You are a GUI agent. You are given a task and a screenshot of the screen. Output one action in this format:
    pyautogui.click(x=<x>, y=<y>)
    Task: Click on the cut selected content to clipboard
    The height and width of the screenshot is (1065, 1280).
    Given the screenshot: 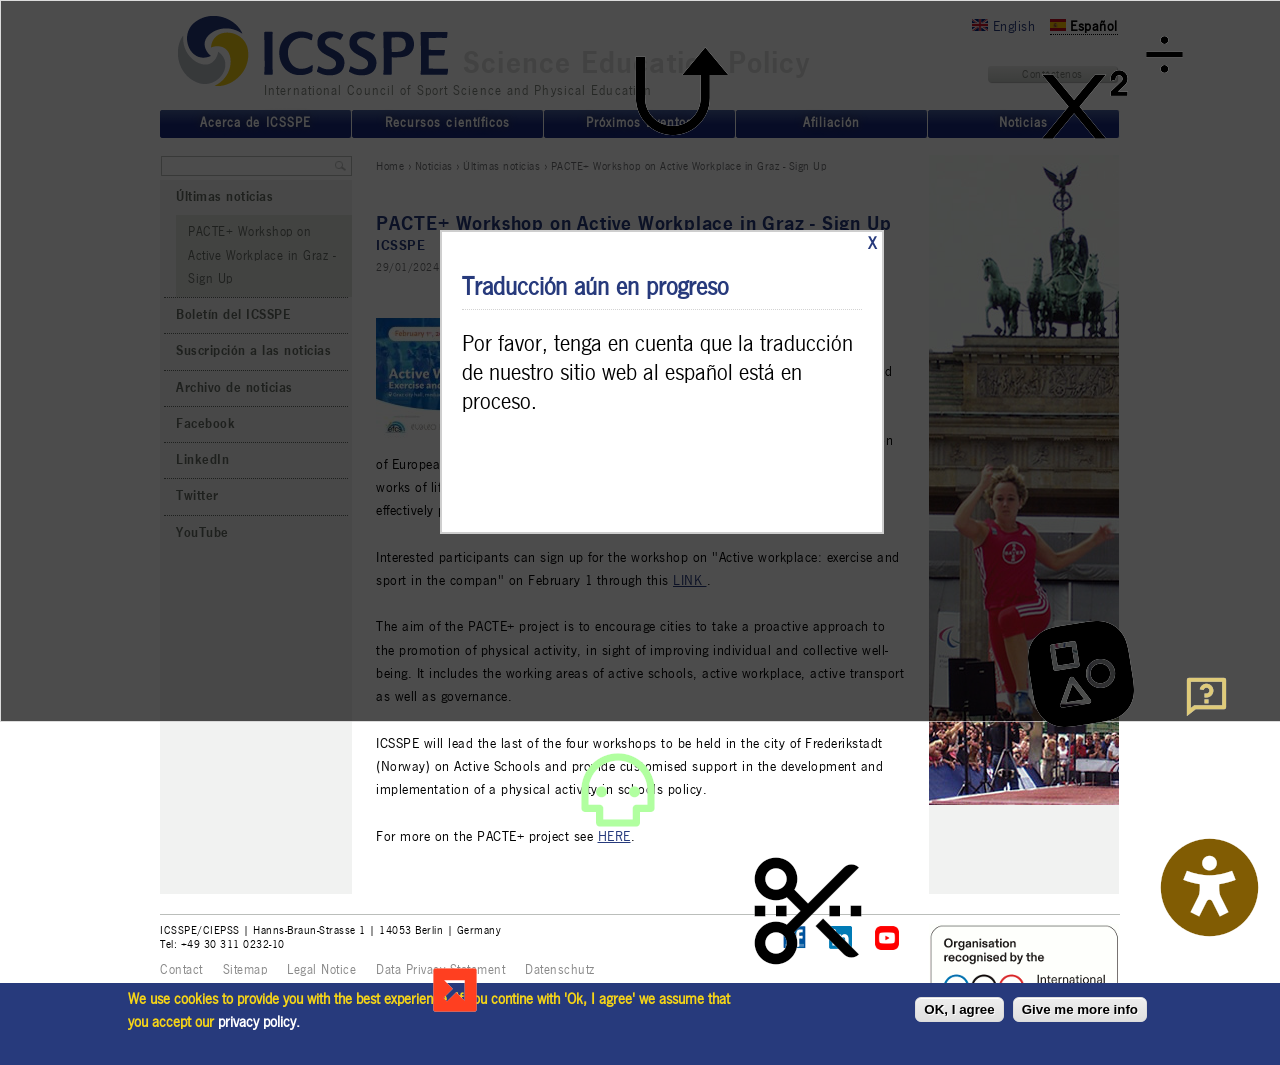 What is the action you would take?
    pyautogui.click(x=808, y=911)
    